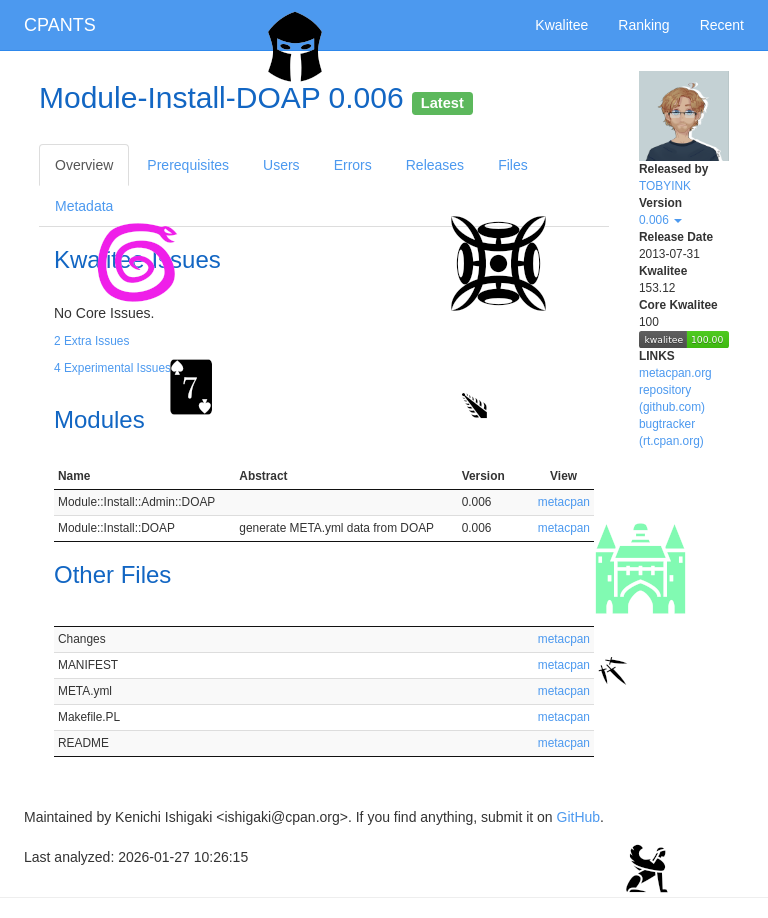 Image resolution: width=768 pixels, height=918 pixels. I want to click on select warrior or knight character class, so click(295, 48).